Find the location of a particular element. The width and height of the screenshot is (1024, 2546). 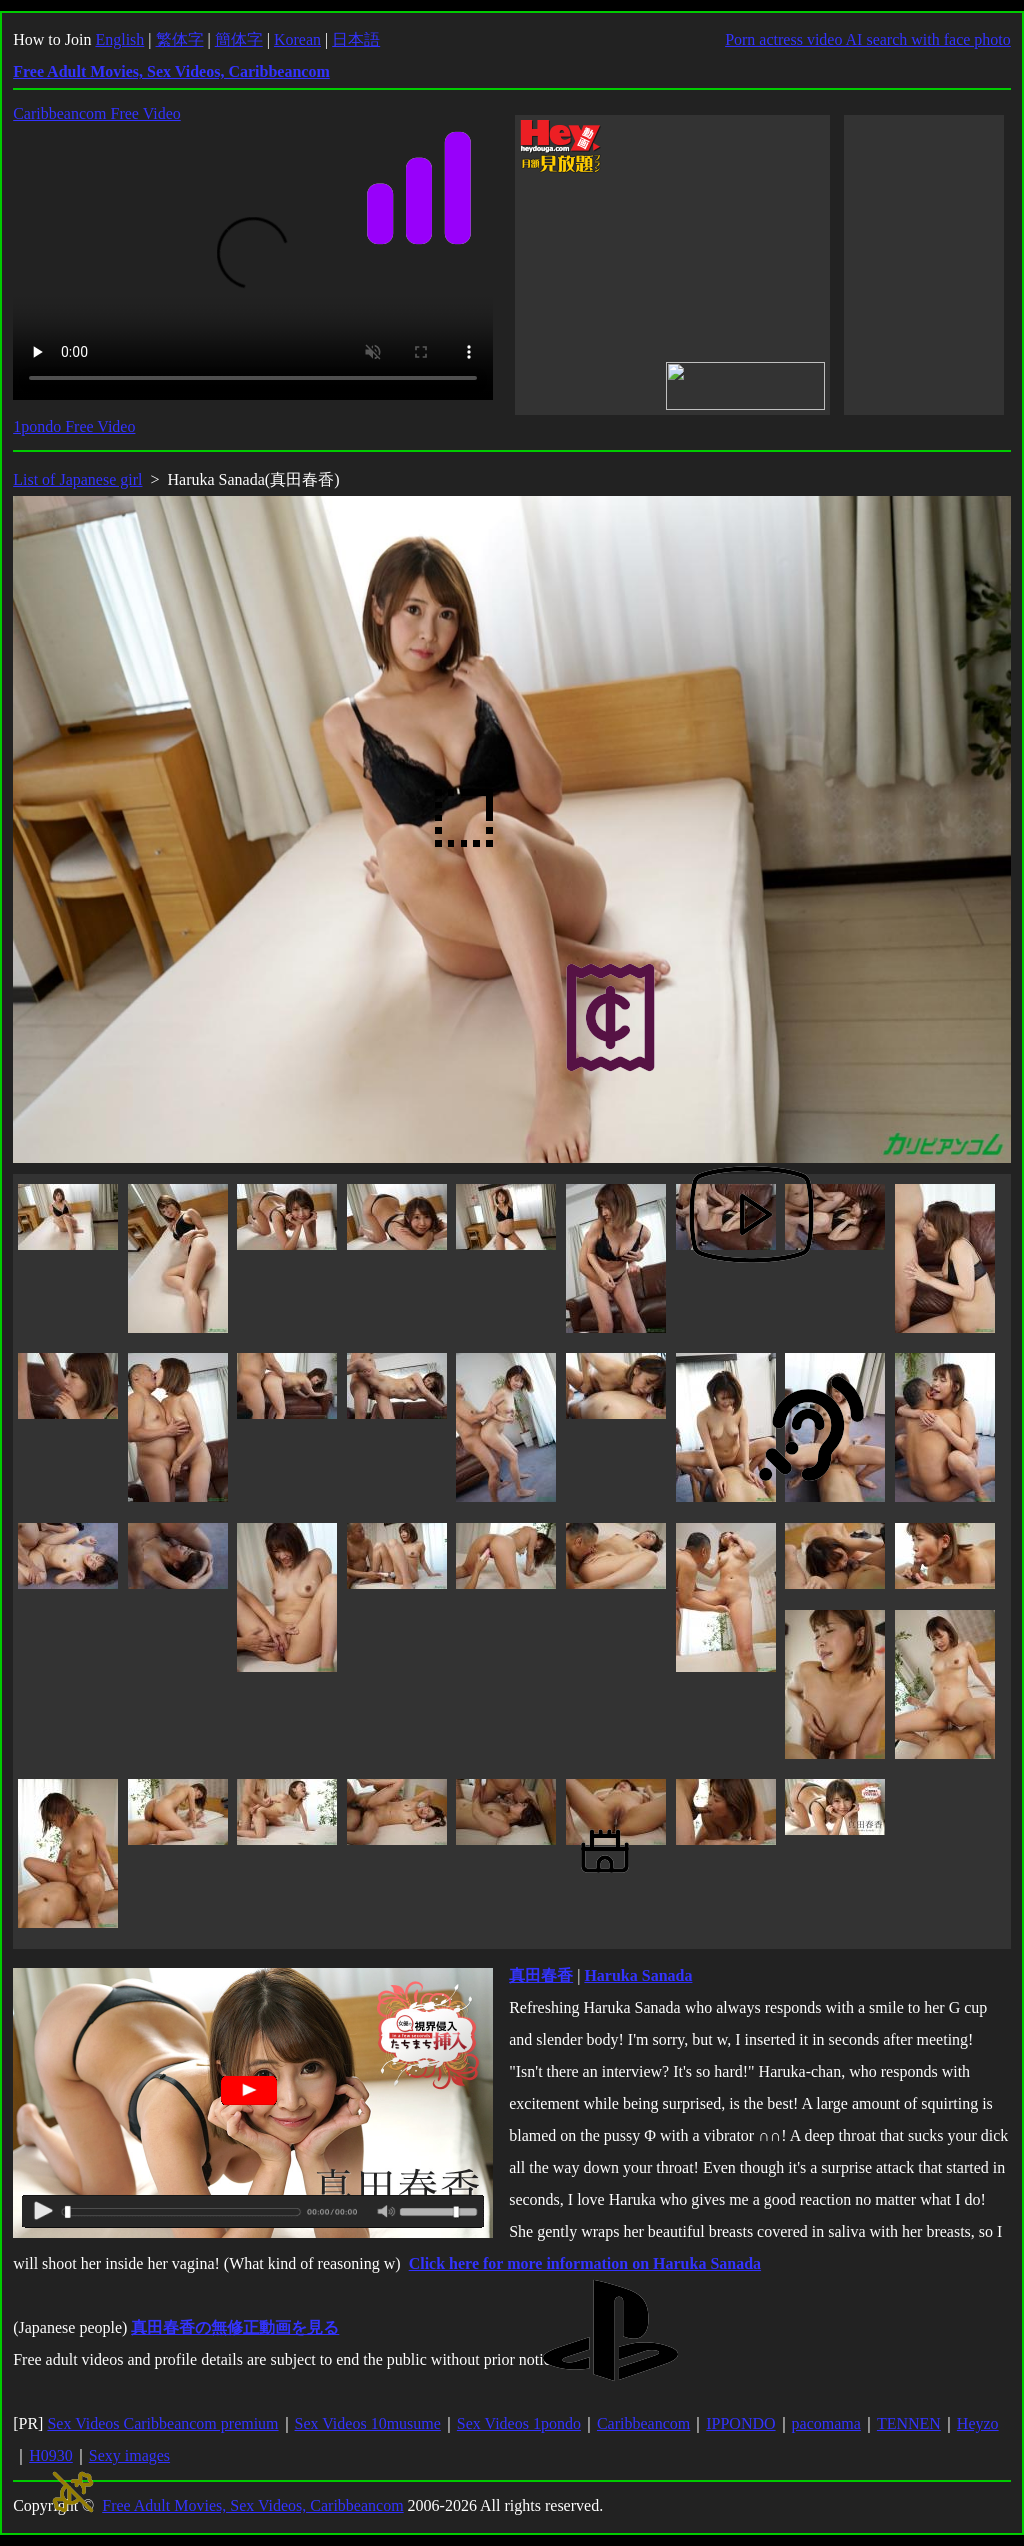

adjust corner radius of a shape or element is located at coordinates (464, 818).